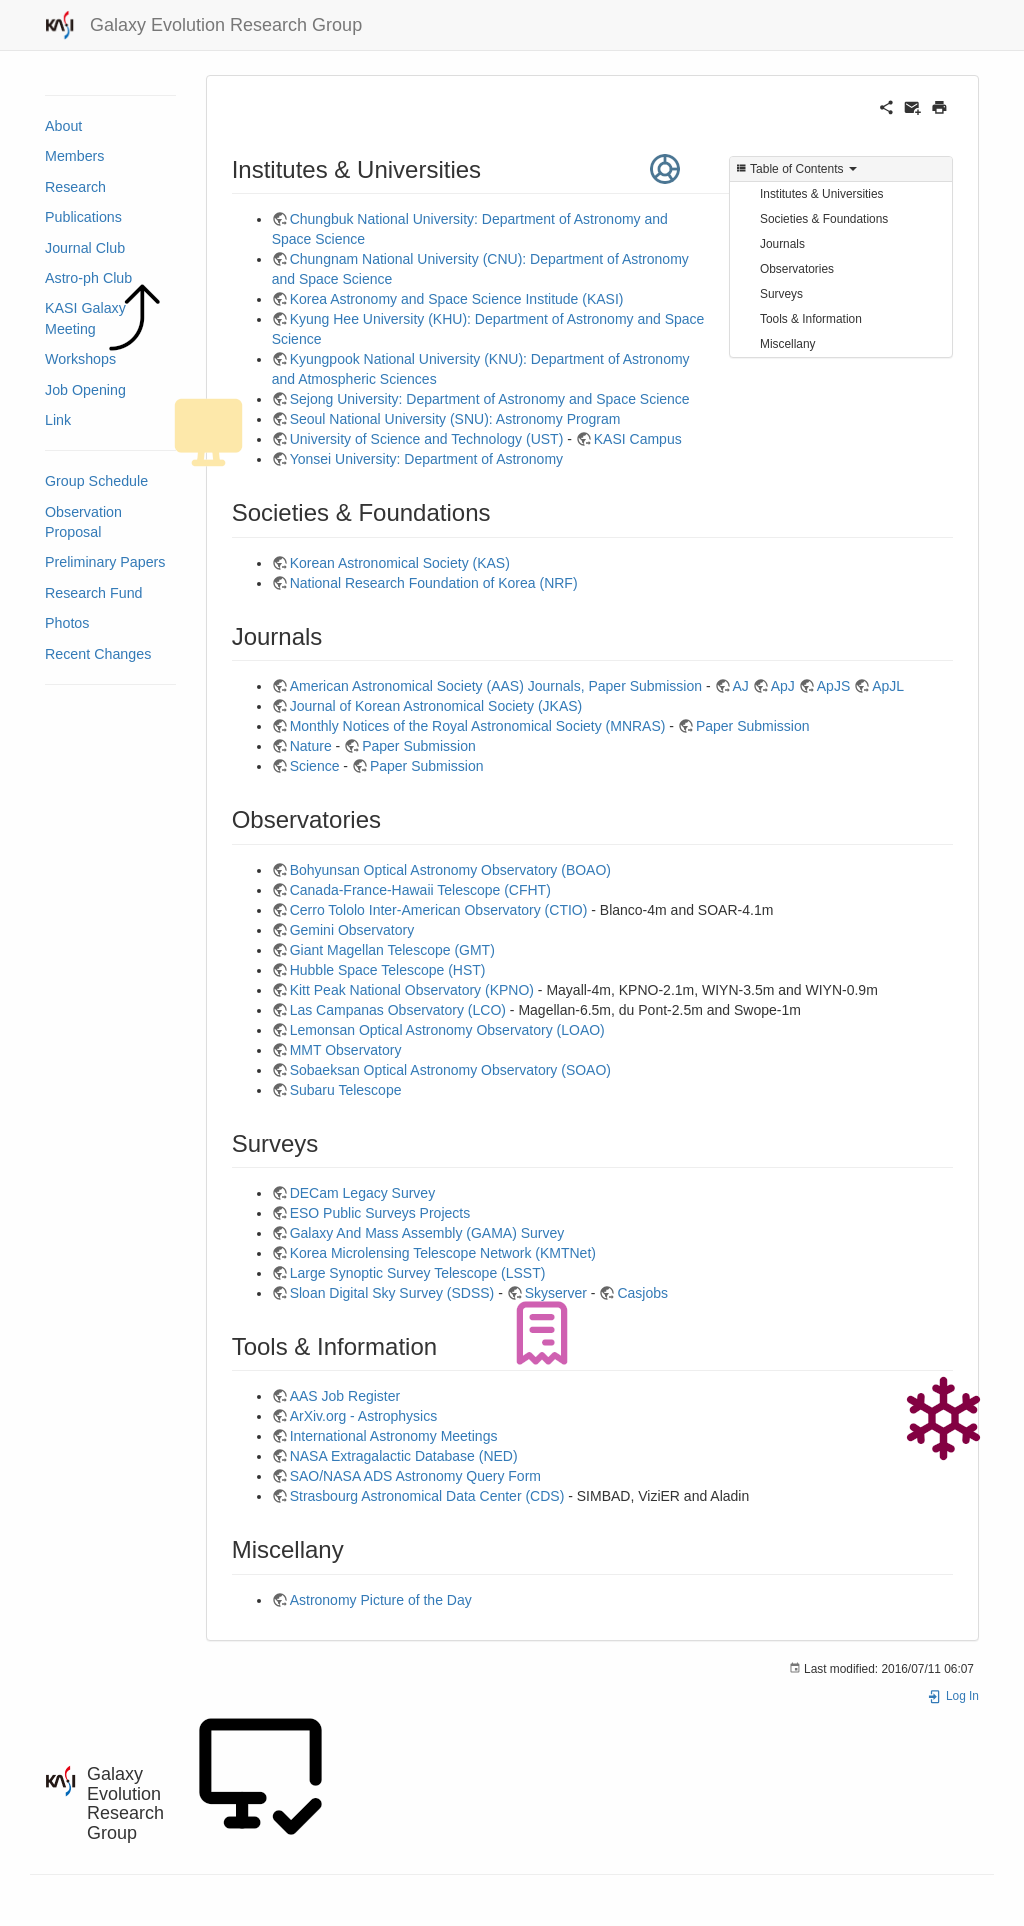 The width and height of the screenshot is (1024, 1926). Describe the element at coordinates (665, 169) in the screenshot. I see `view data breakdown in a donut chart` at that location.